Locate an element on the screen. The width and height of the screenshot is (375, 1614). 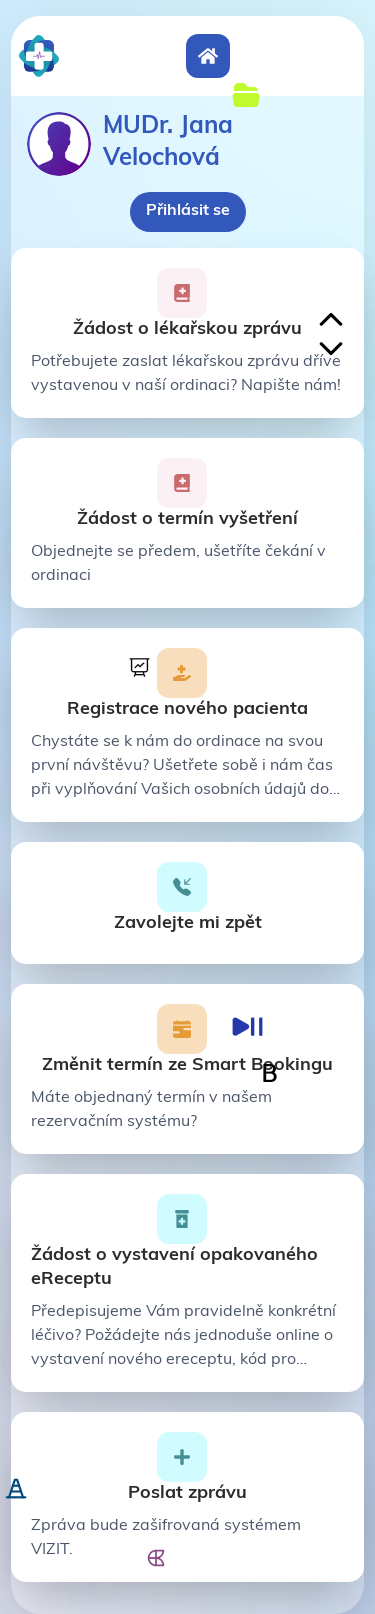
open Craft app is located at coordinates (156, 1558).